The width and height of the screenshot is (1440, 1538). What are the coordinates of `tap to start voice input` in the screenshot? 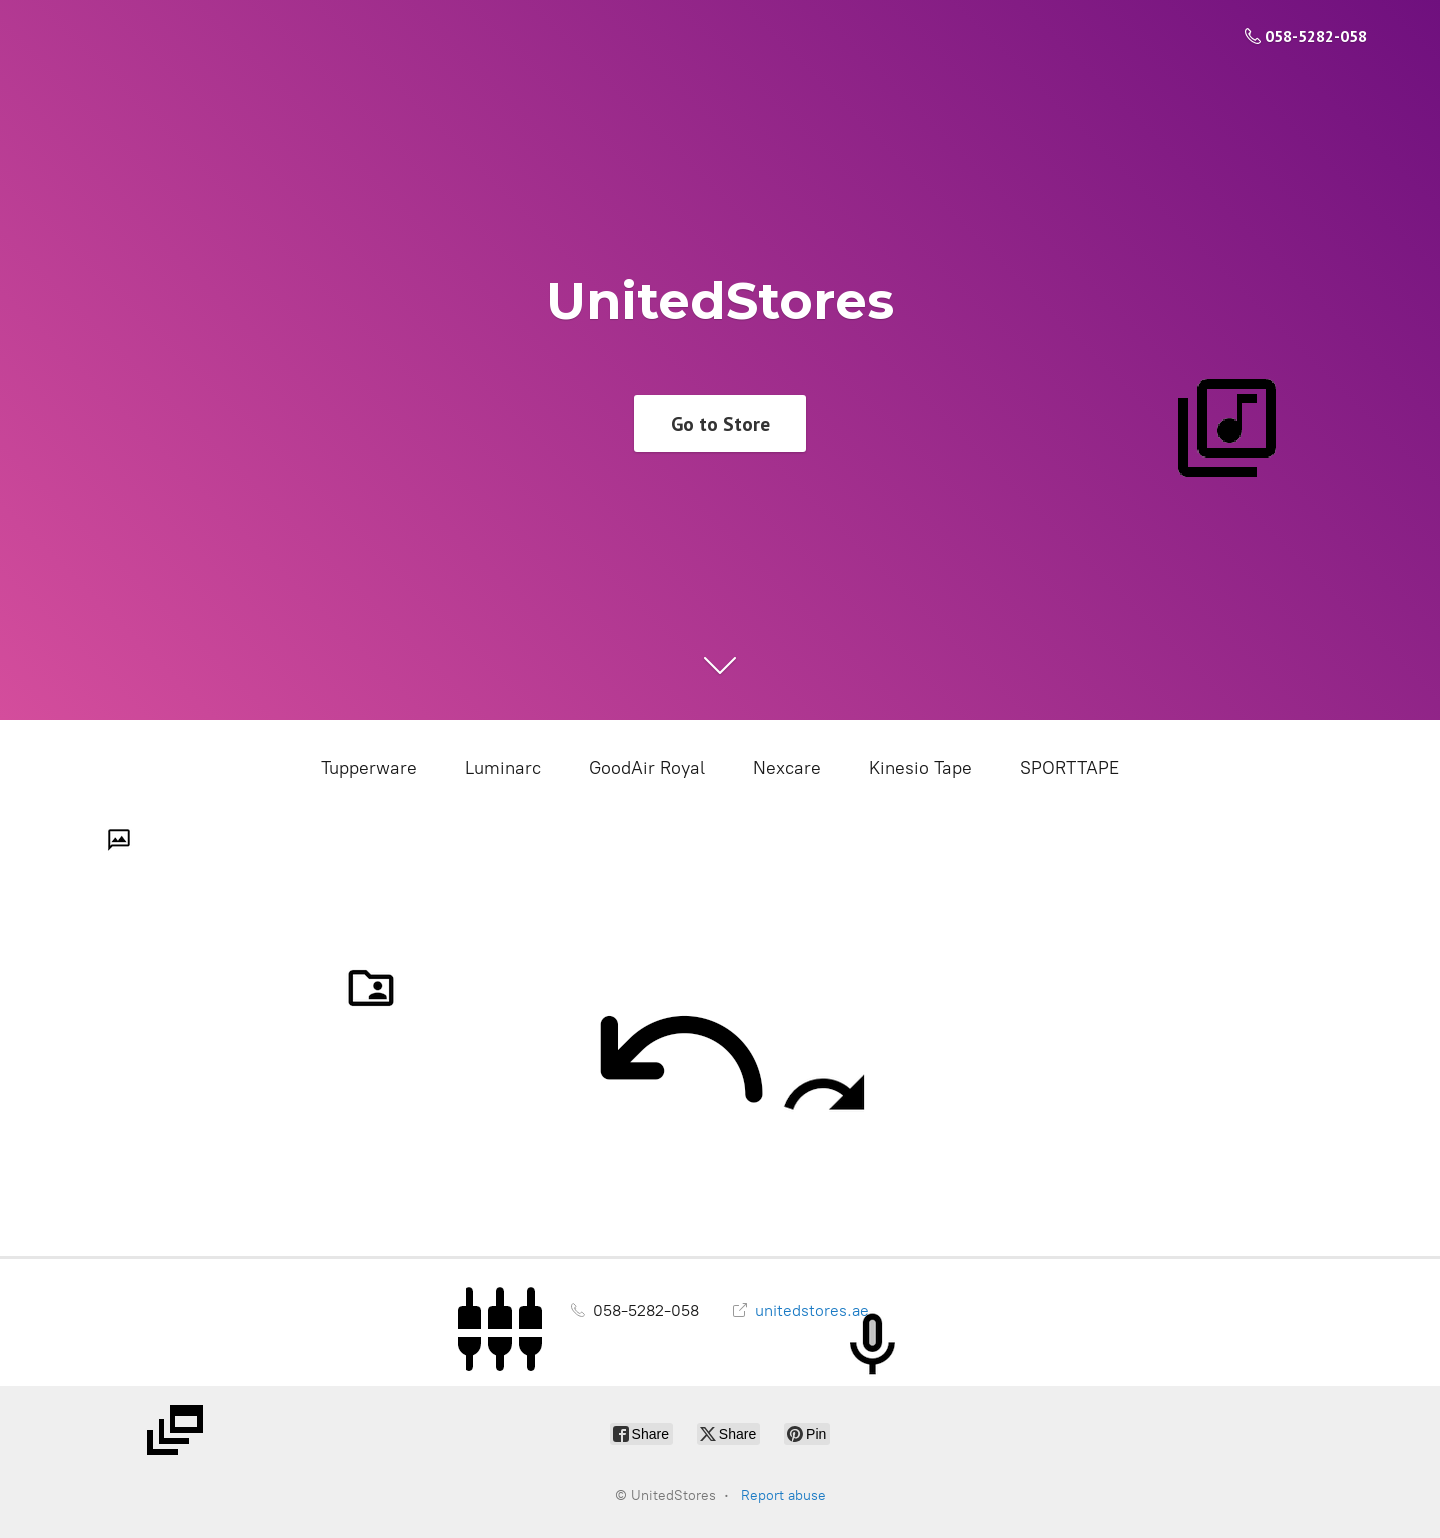 It's located at (872, 1345).